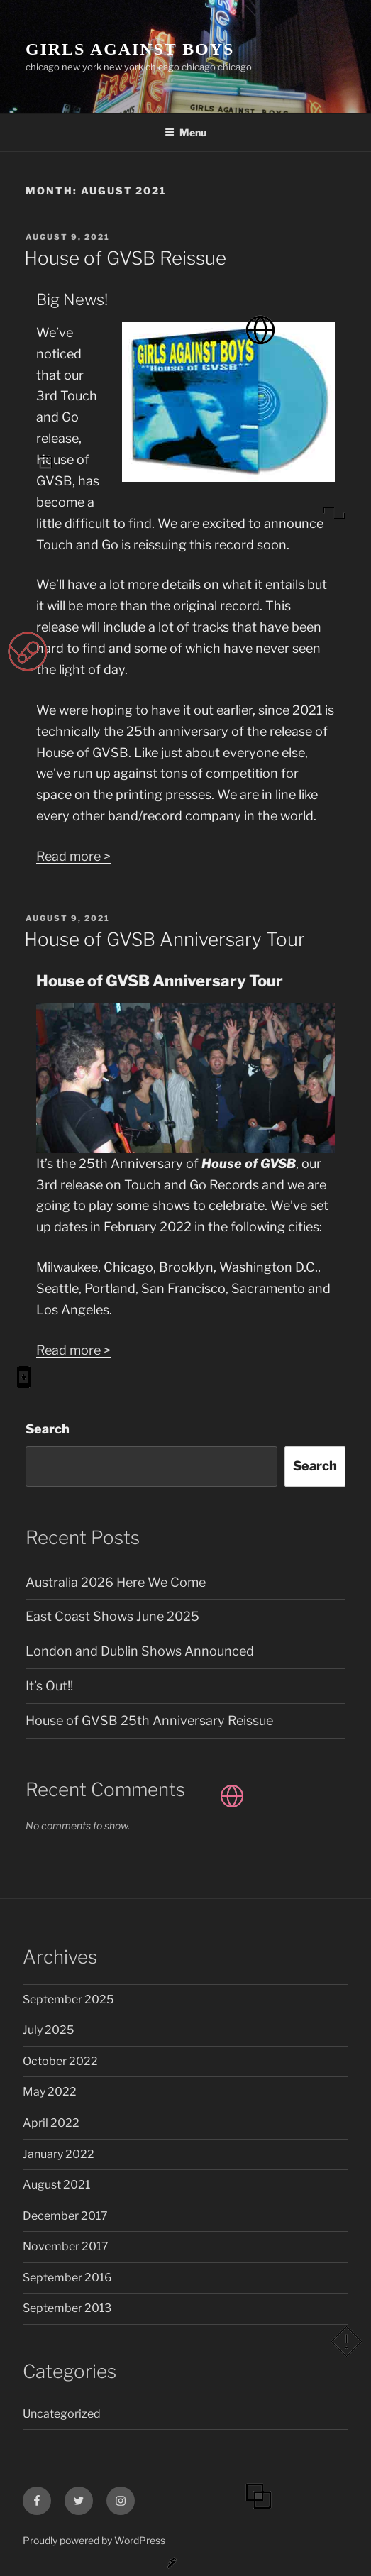 The image size is (371, 2576). Describe the element at coordinates (346, 2341) in the screenshot. I see `indicates a warning or caution state` at that location.